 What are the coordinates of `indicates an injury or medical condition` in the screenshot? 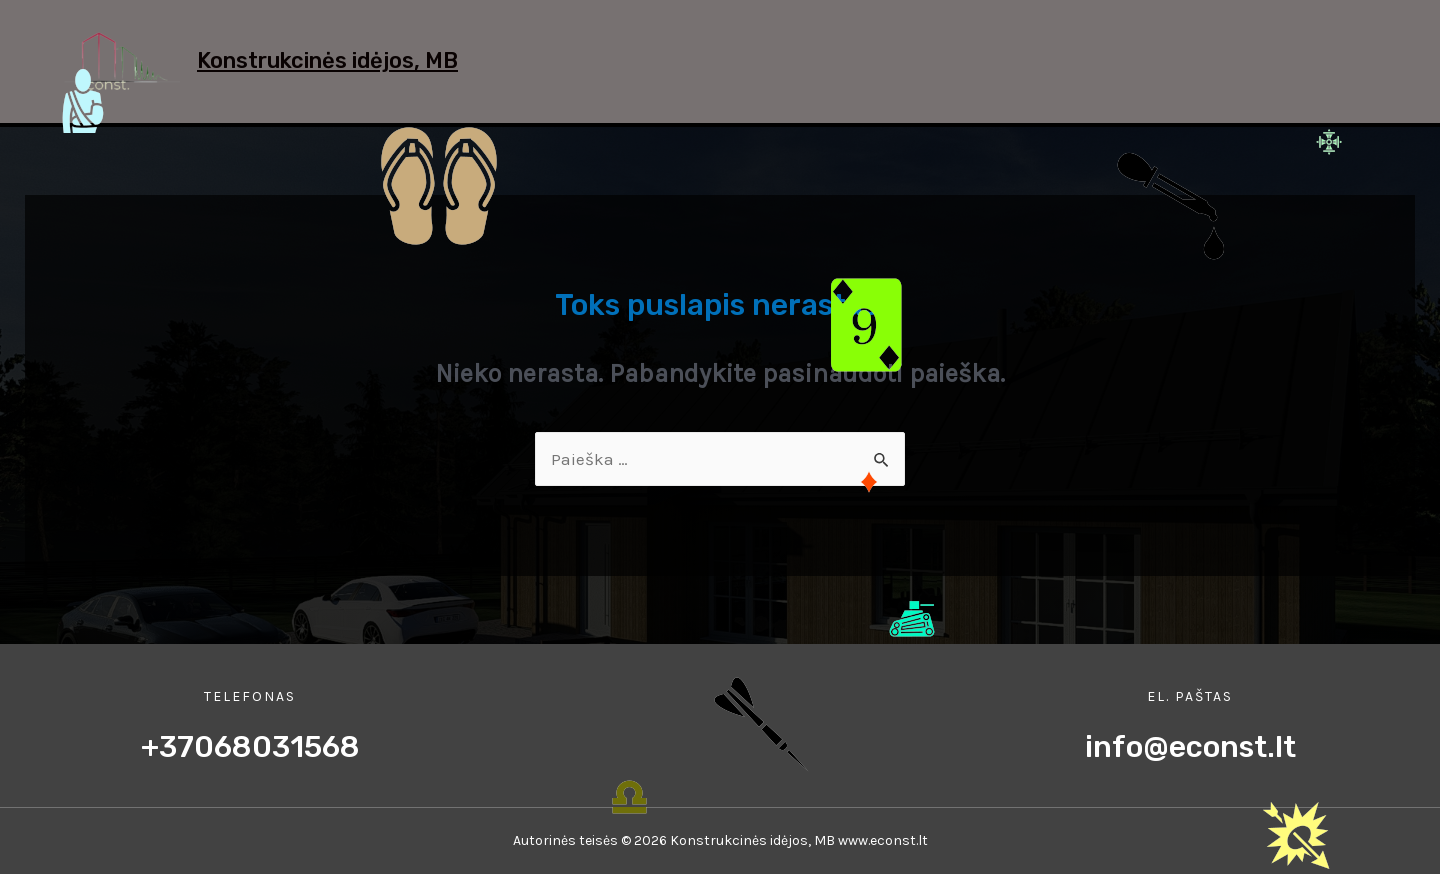 It's located at (83, 101).